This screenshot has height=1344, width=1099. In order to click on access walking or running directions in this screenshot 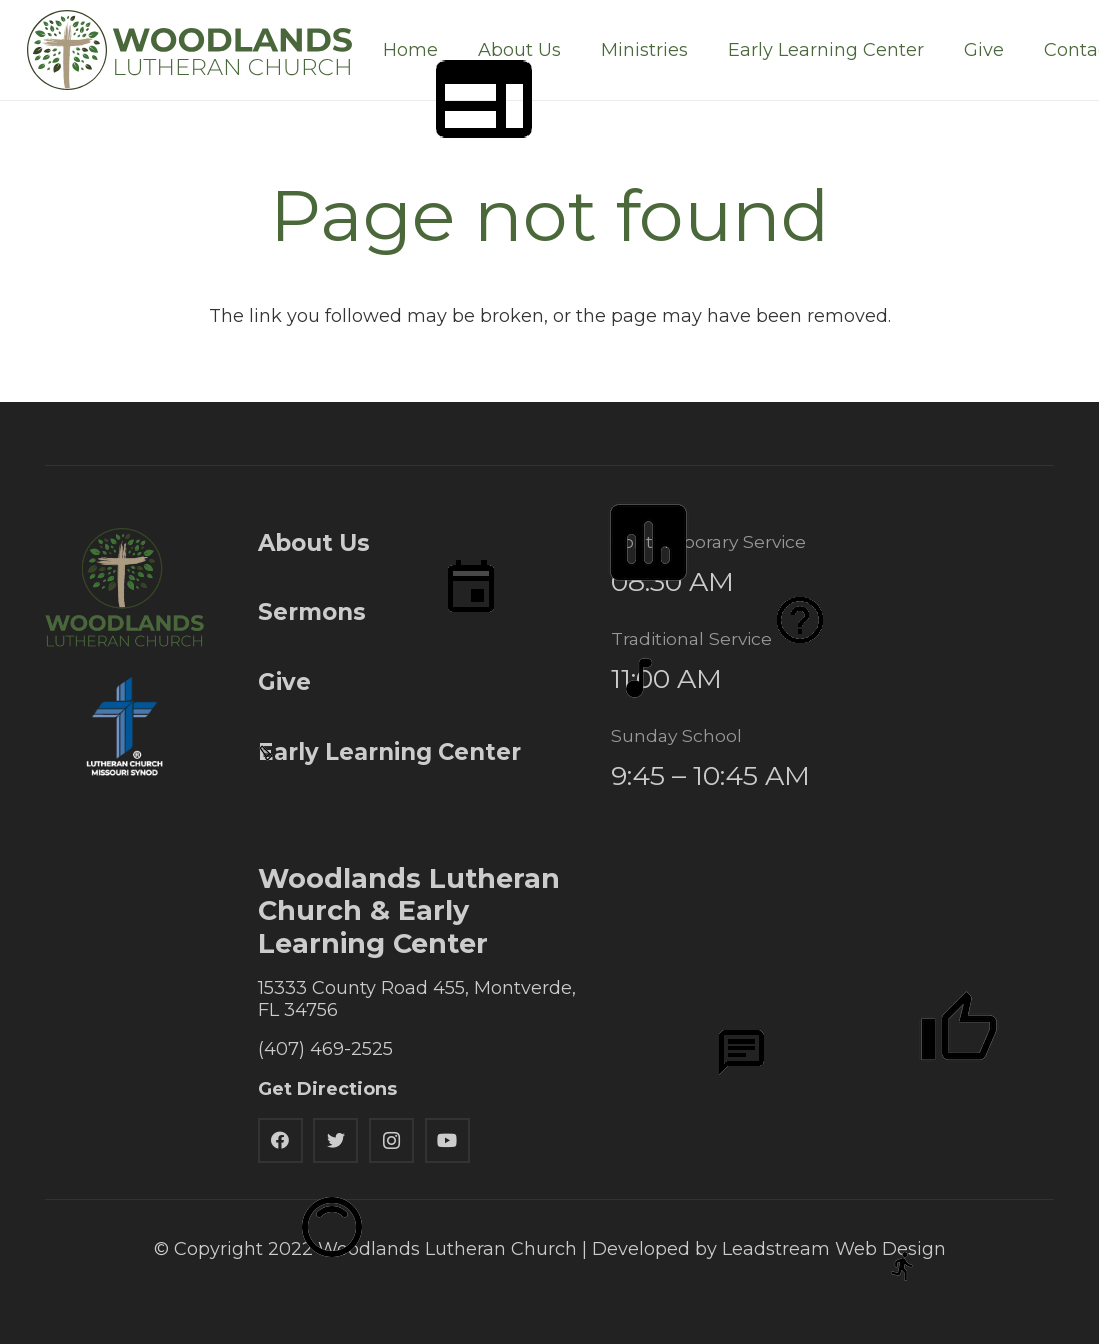, I will do `click(903, 1266)`.